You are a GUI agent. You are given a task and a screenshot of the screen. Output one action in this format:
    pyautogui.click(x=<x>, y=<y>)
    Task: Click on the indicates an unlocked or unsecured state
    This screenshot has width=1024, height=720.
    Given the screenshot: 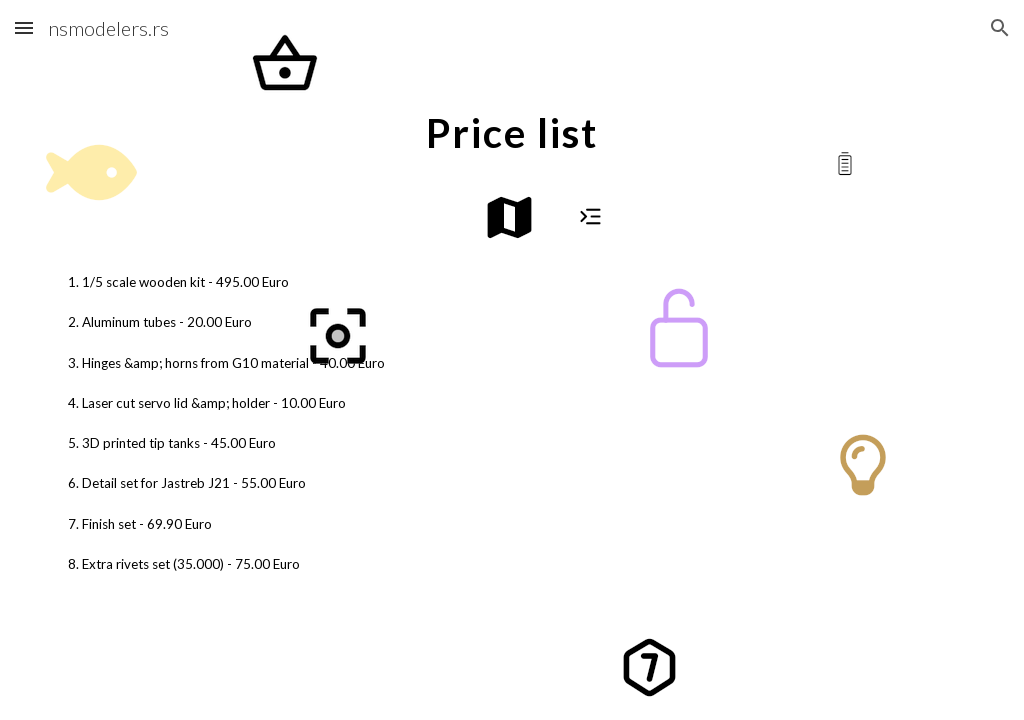 What is the action you would take?
    pyautogui.click(x=679, y=328)
    